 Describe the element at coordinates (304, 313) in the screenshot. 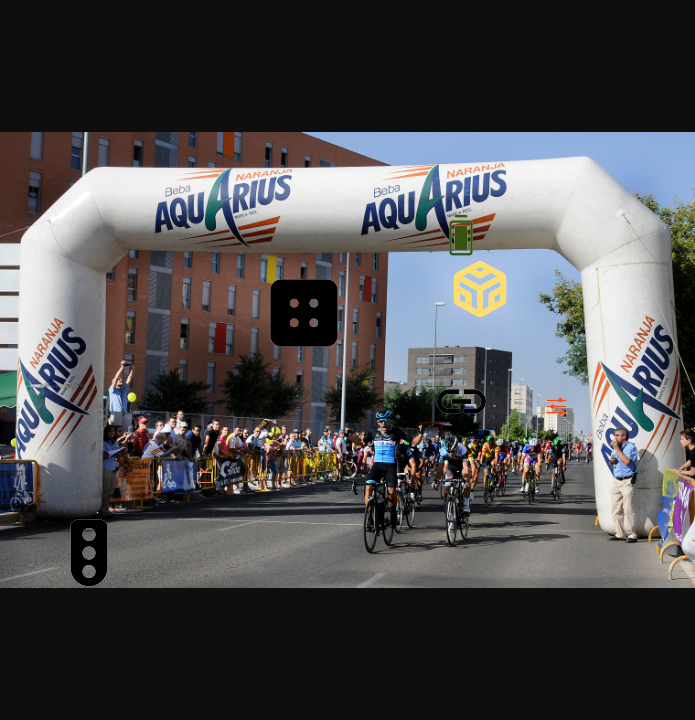

I see `roll a random number or generate a random result` at that location.